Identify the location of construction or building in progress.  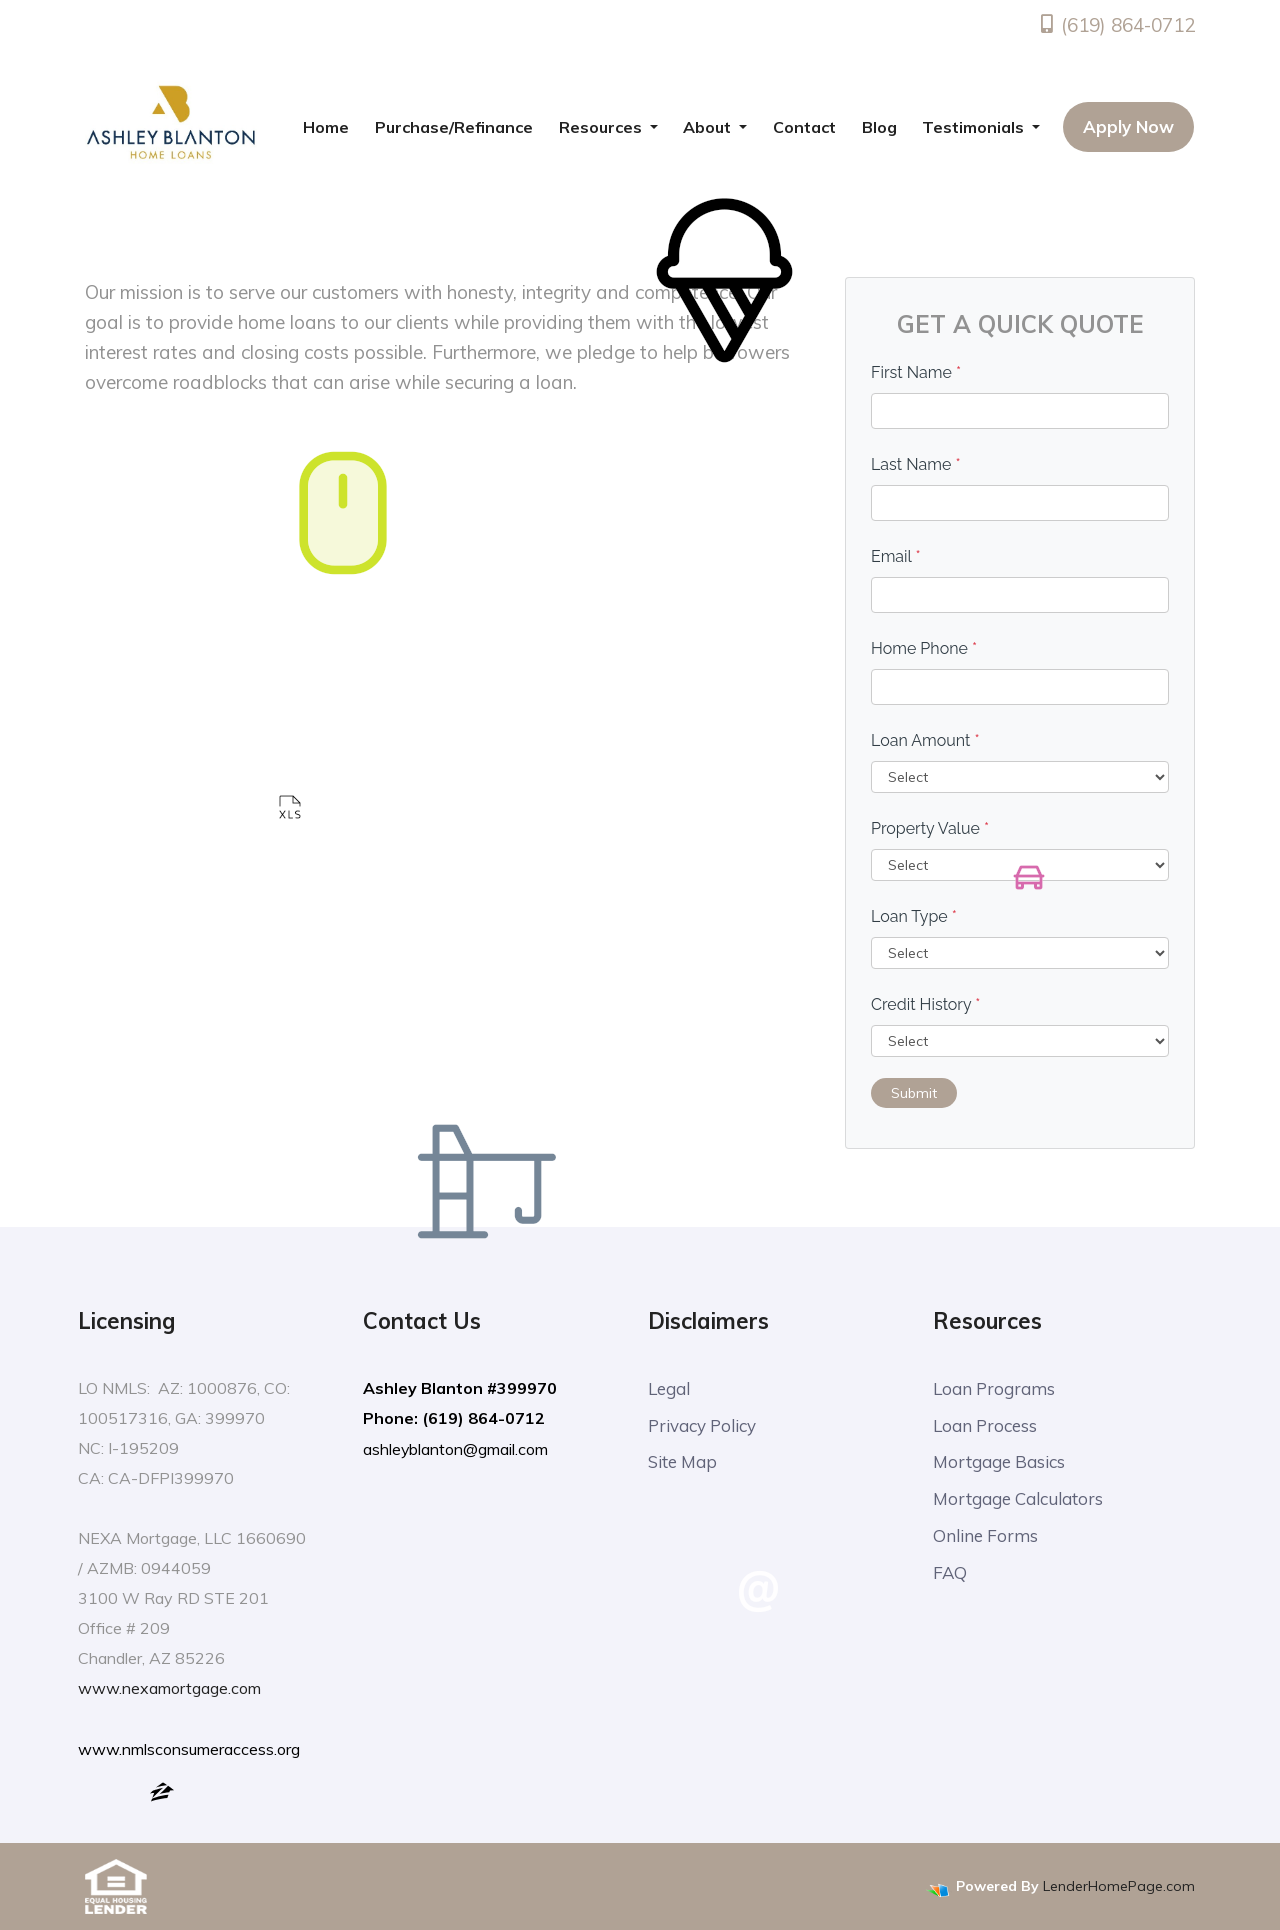
(484, 1181).